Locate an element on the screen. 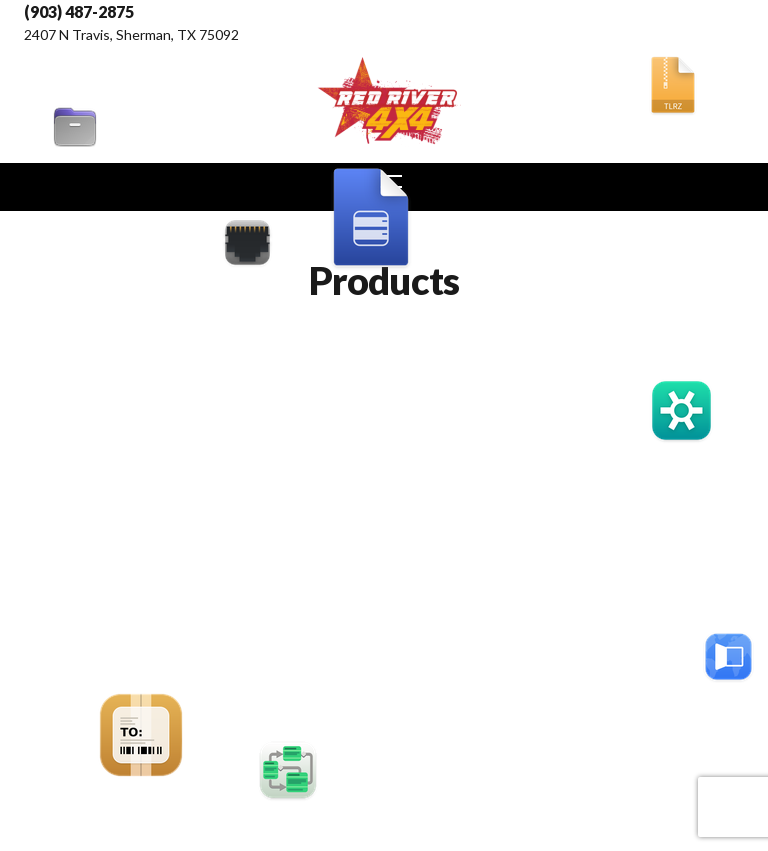 This screenshot has height=851, width=768. SMB network workgroup file type is located at coordinates (371, 219).